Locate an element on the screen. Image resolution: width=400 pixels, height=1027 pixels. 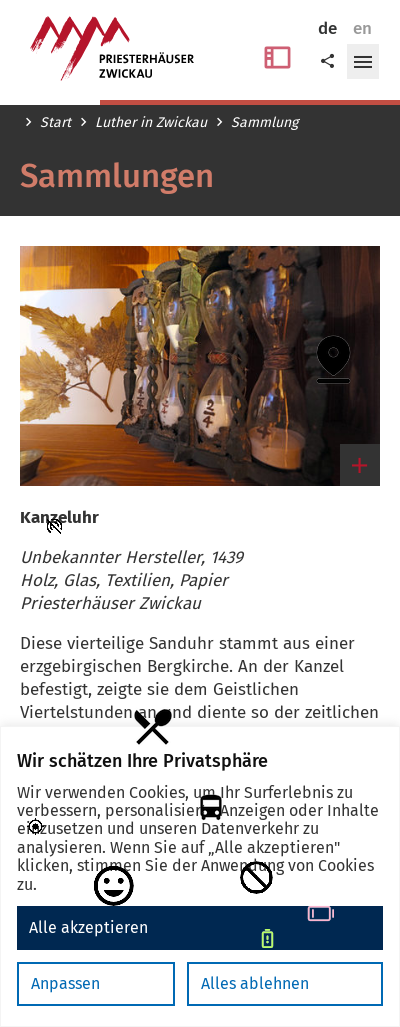
indicates GPS location is locked and active is located at coordinates (35, 826).